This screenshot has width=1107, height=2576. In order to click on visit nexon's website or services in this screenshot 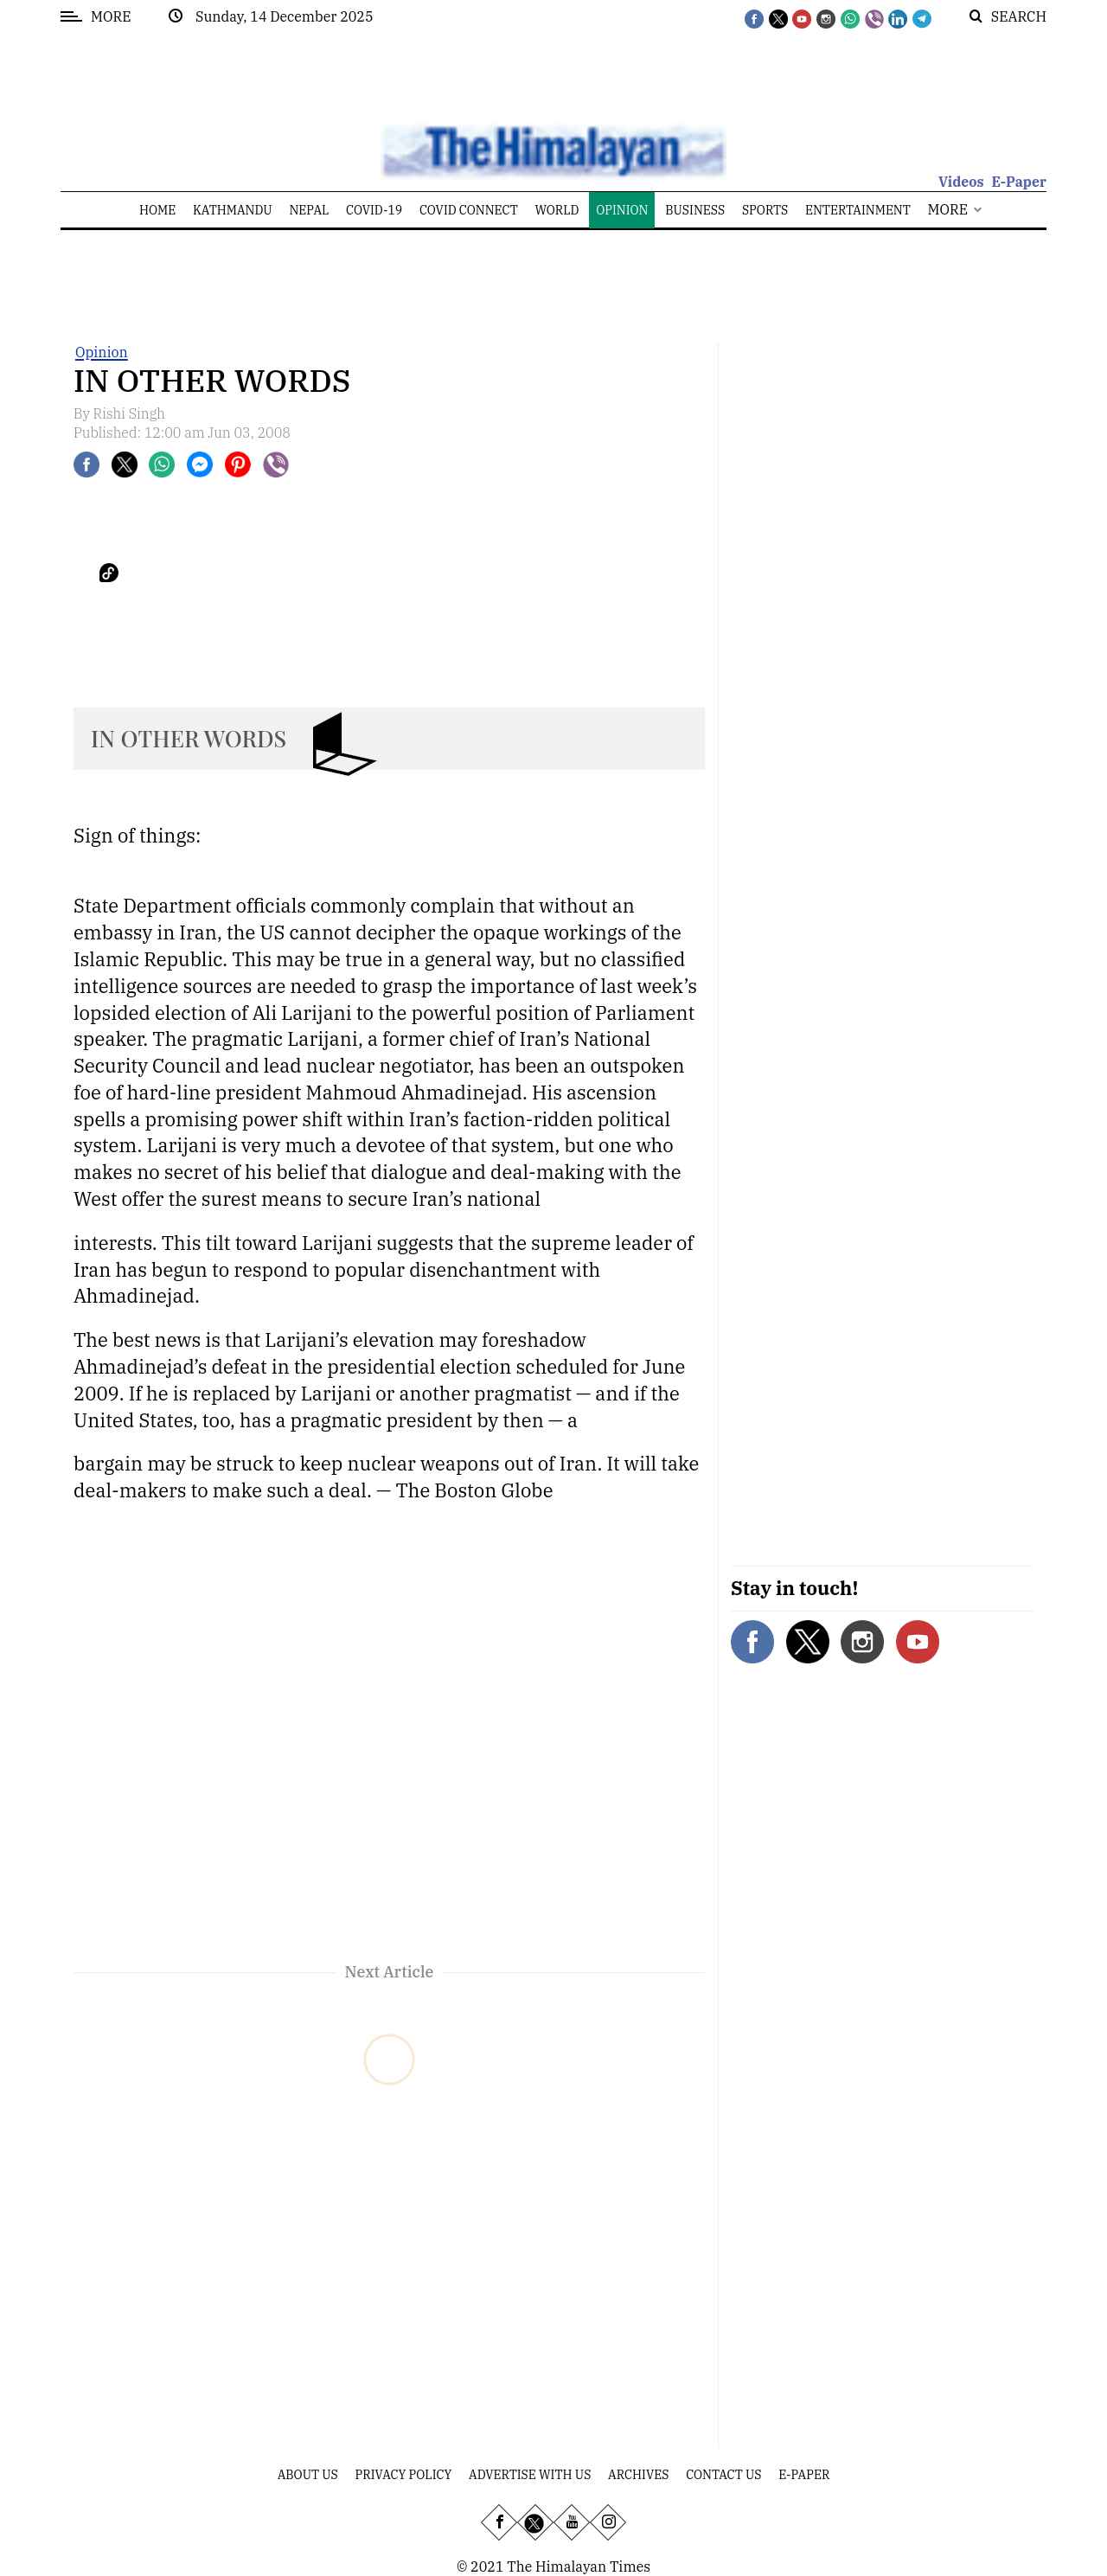, I will do `click(345, 744)`.